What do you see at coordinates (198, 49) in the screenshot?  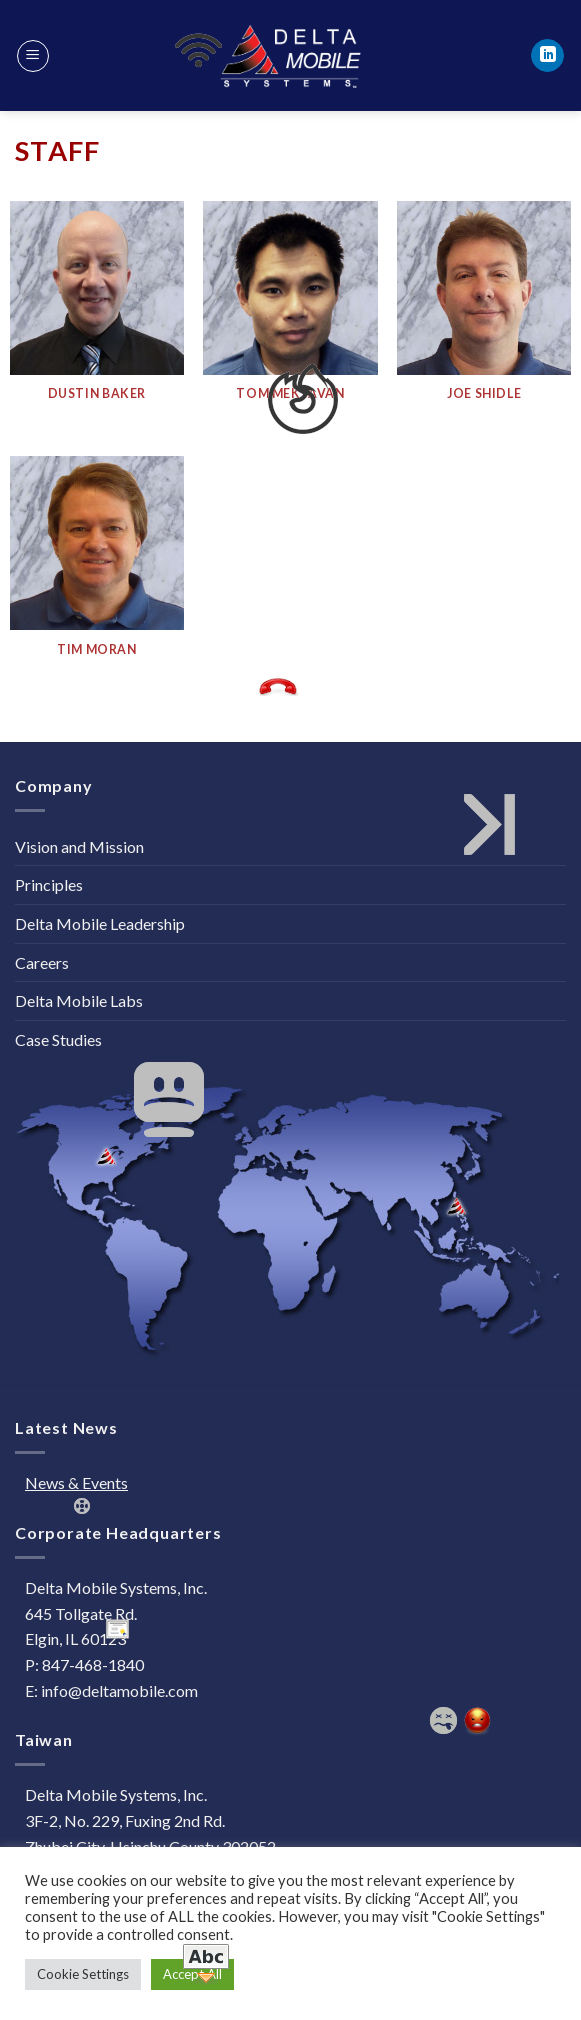 I see `indicates wireless network connection status` at bounding box center [198, 49].